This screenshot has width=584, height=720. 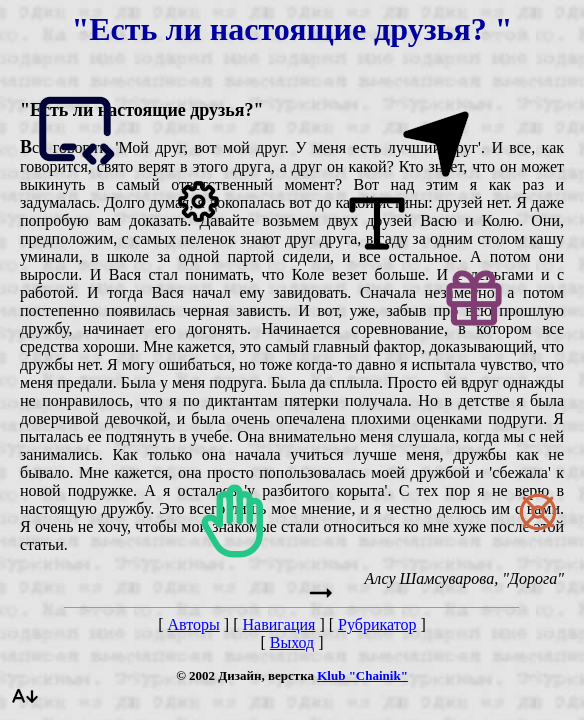 What do you see at coordinates (75, 129) in the screenshot?
I see `open code editor on tablet device` at bounding box center [75, 129].